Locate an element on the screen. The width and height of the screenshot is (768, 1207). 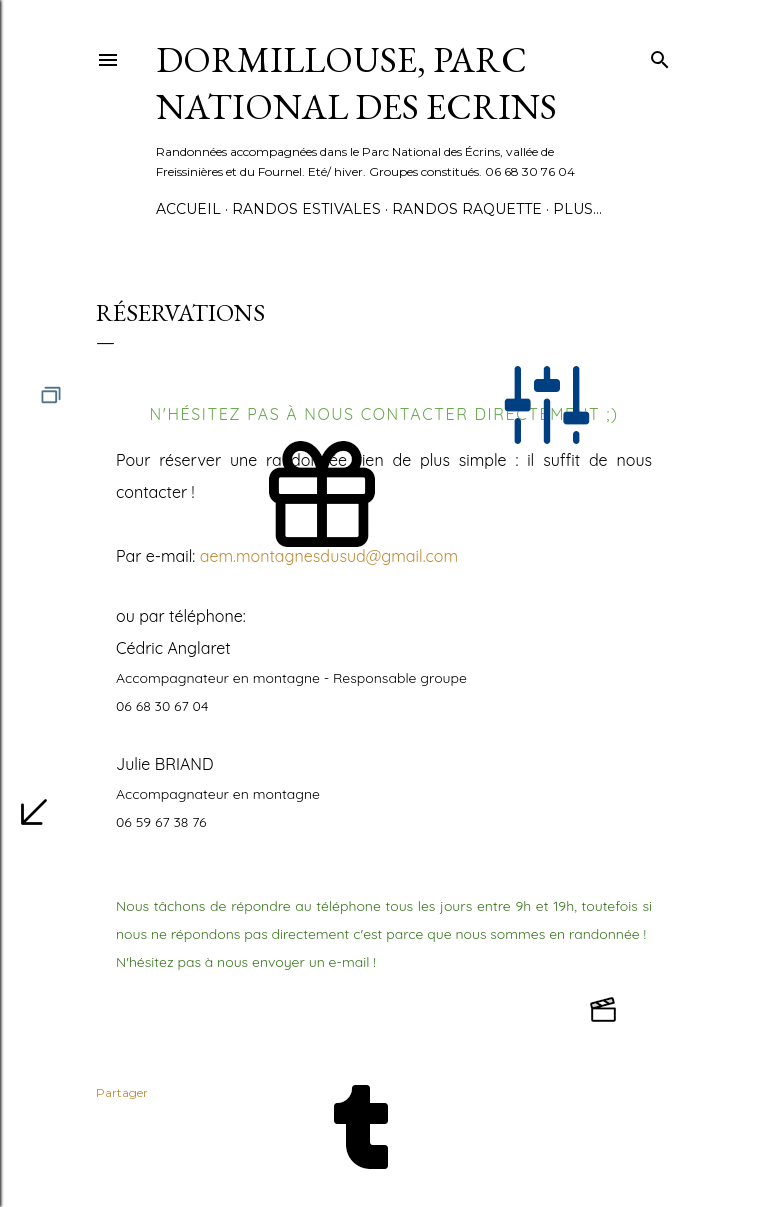
view or redeem a gift is located at coordinates (322, 494).